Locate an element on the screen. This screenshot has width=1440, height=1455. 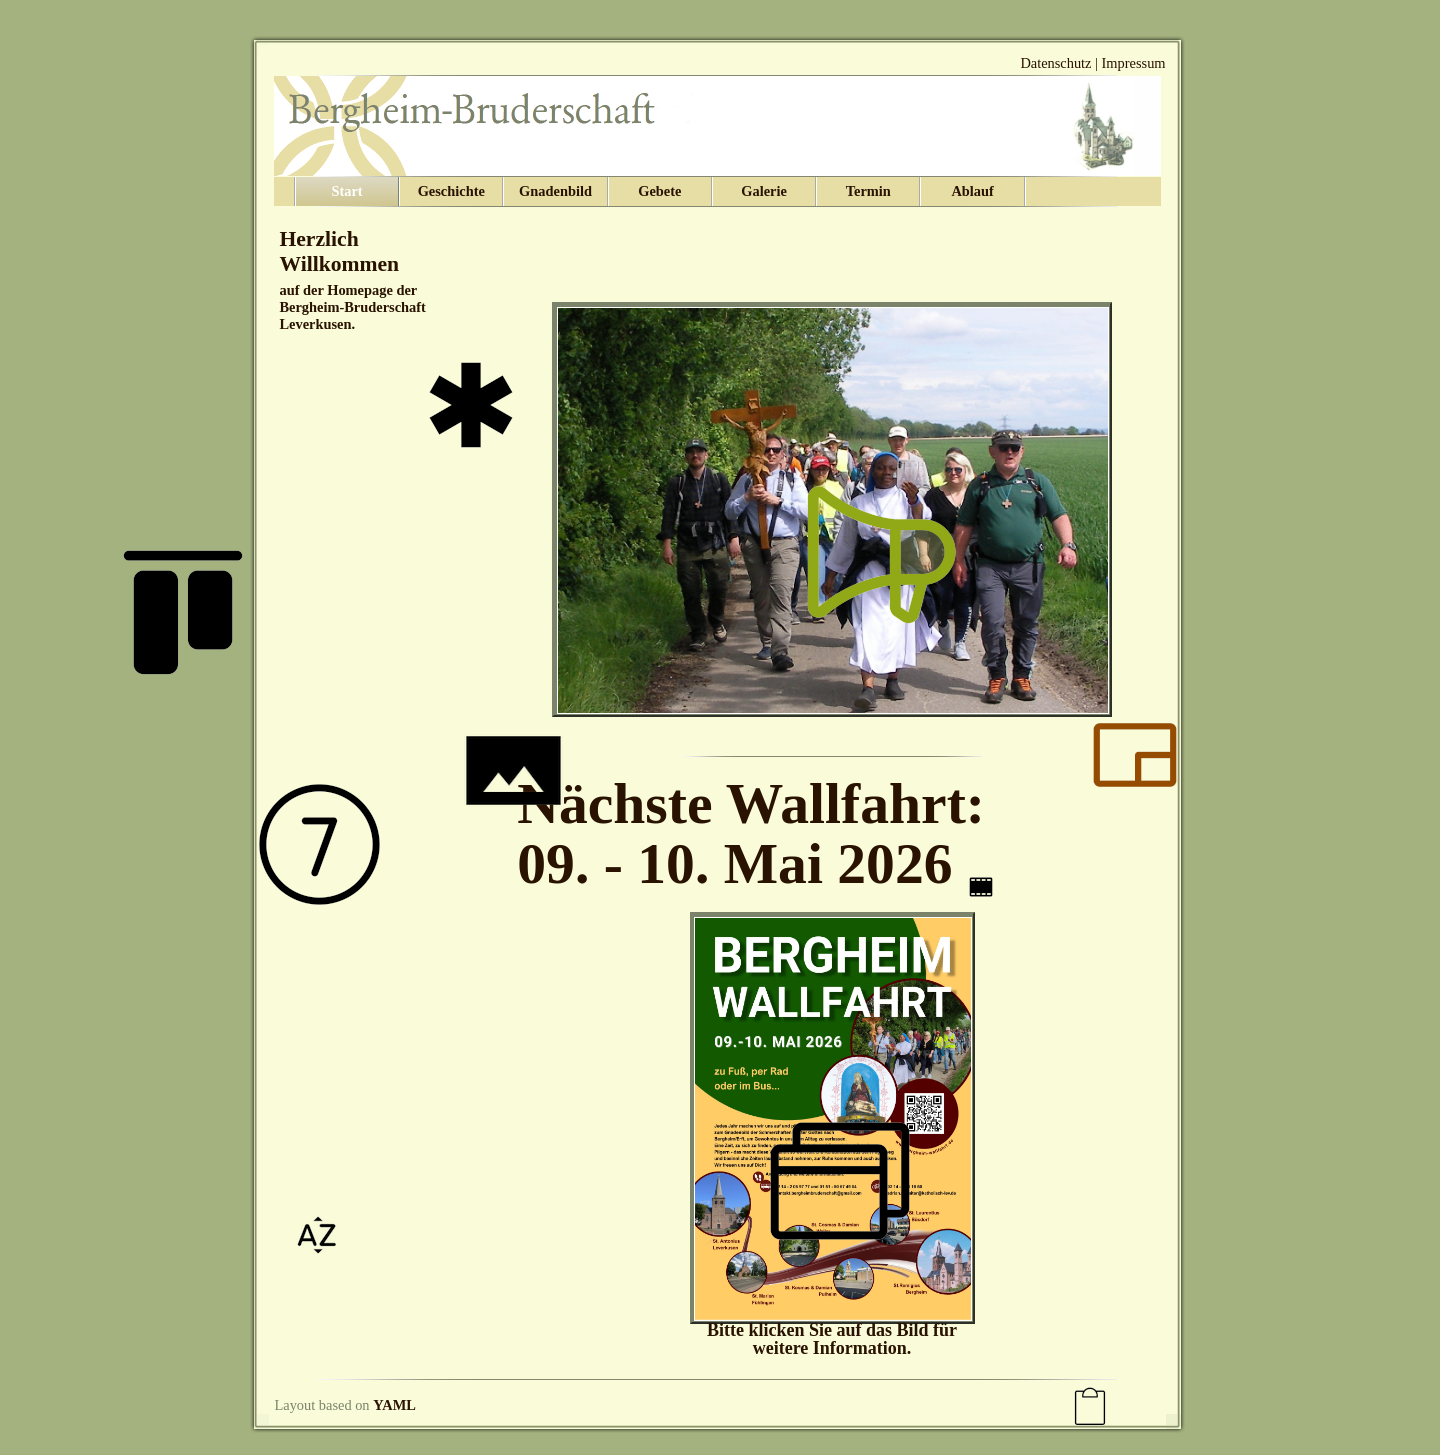
enable picture-in-picture mode is located at coordinates (1135, 755).